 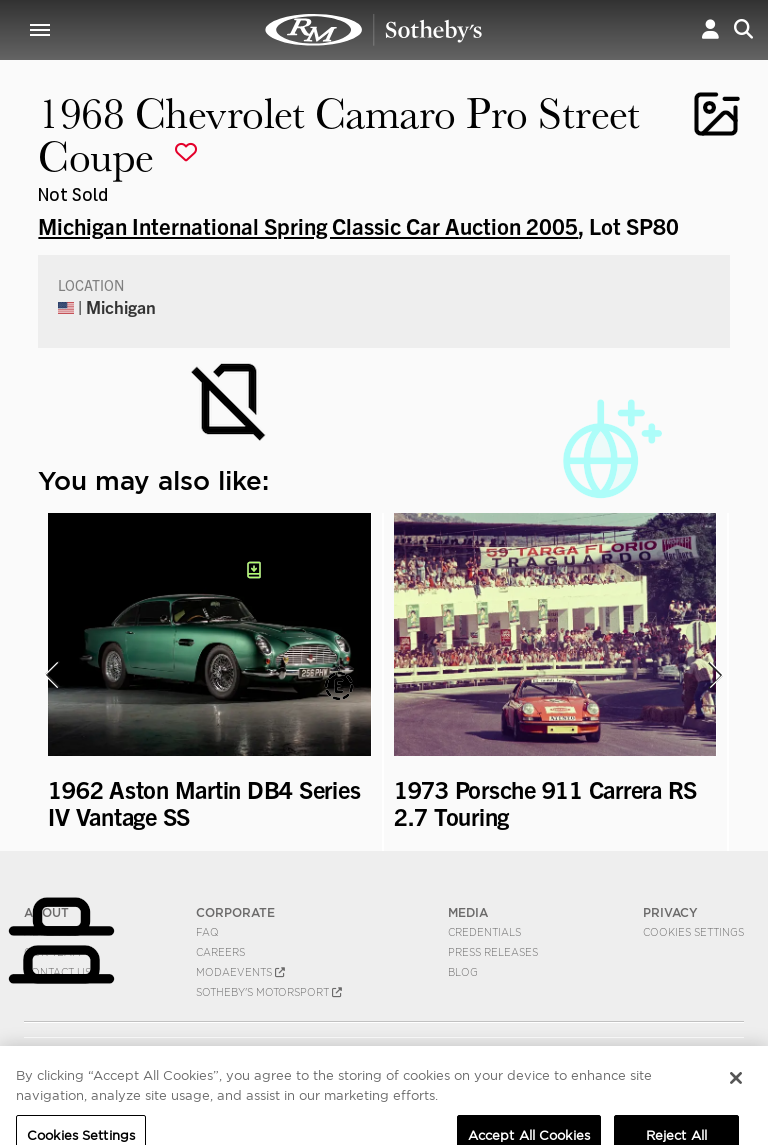 I want to click on no sim card detected, so click(x=229, y=399).